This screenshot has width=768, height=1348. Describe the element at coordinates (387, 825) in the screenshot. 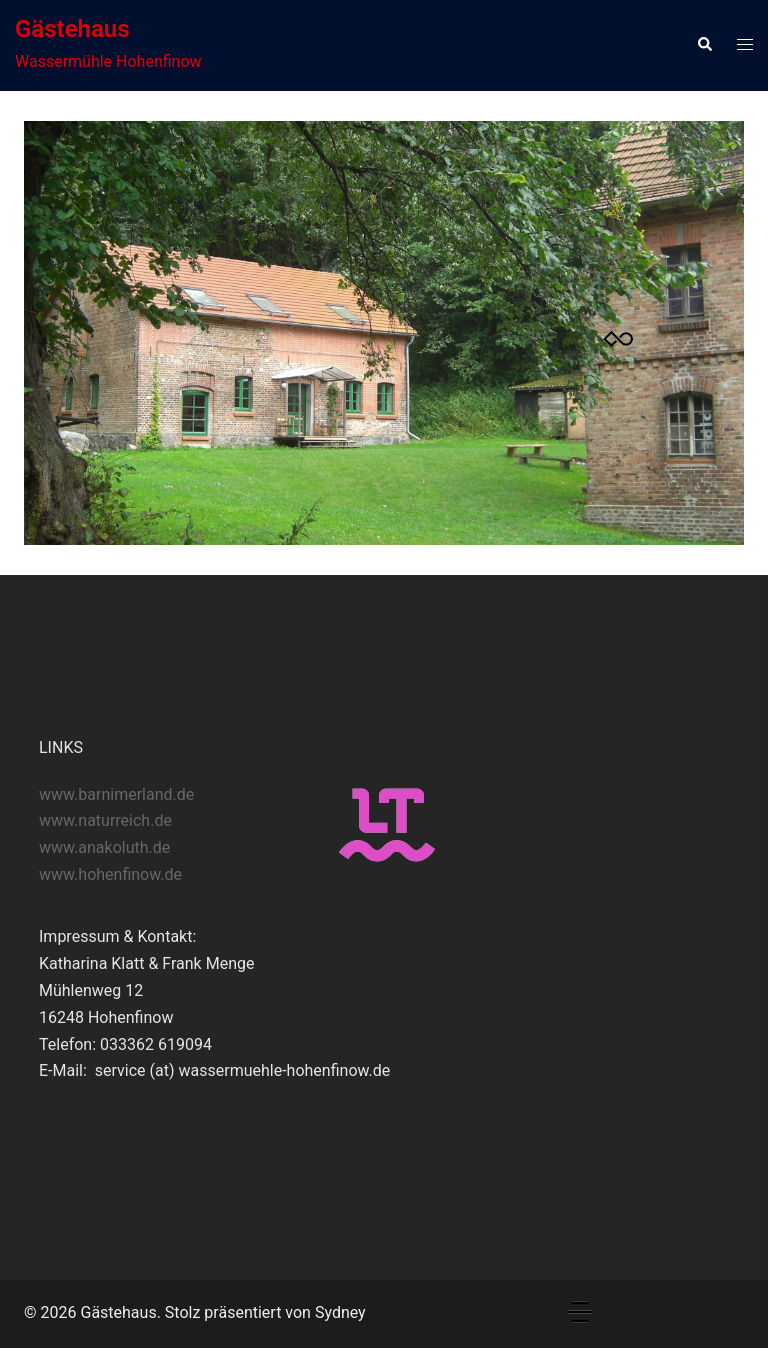

I see `open LanguageTool grammar and spell checker` at that location.